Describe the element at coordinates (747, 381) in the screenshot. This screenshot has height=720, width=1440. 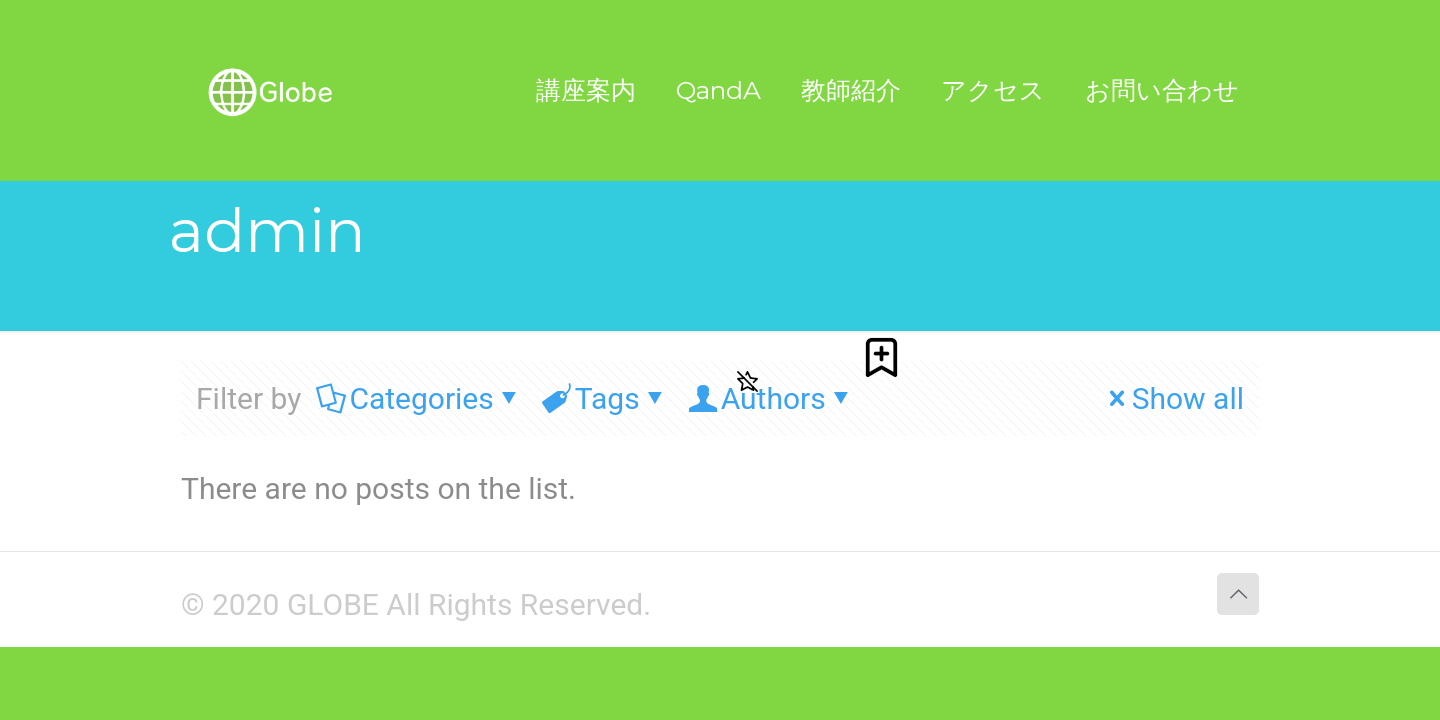
I see `remove from favorites` at that location.